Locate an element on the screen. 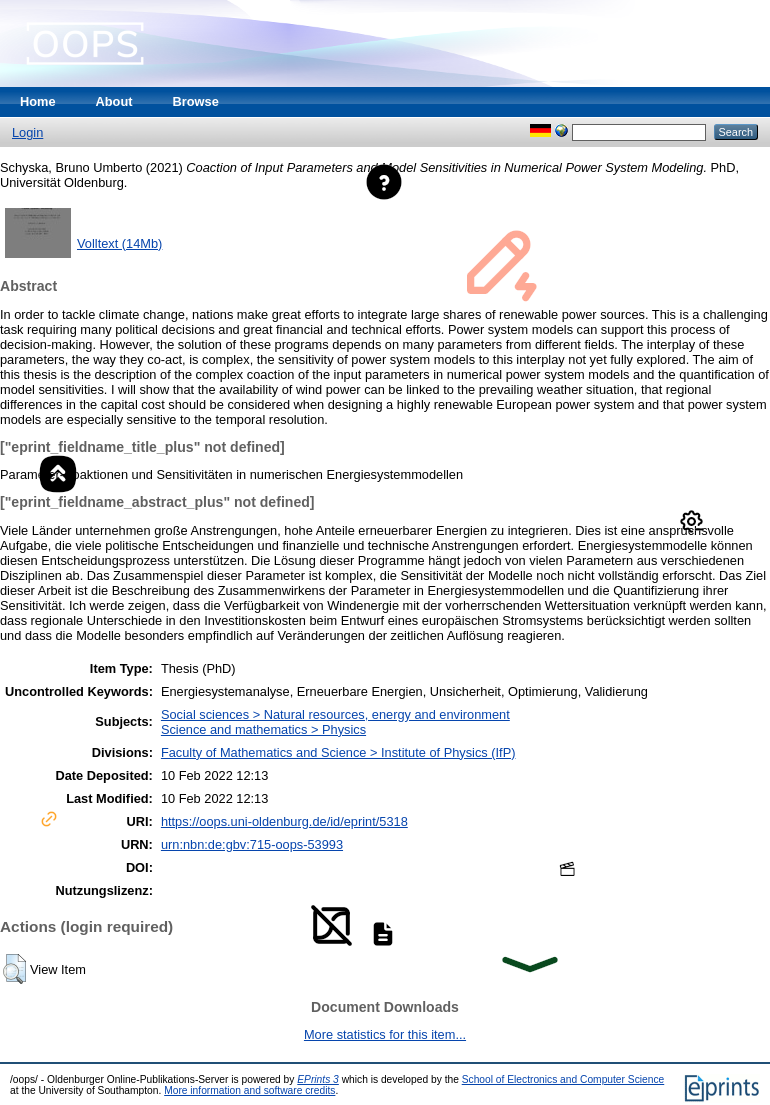 This screenshot has height=1105, width=770. remove a setting or preference is located at coordinates (691, 521).